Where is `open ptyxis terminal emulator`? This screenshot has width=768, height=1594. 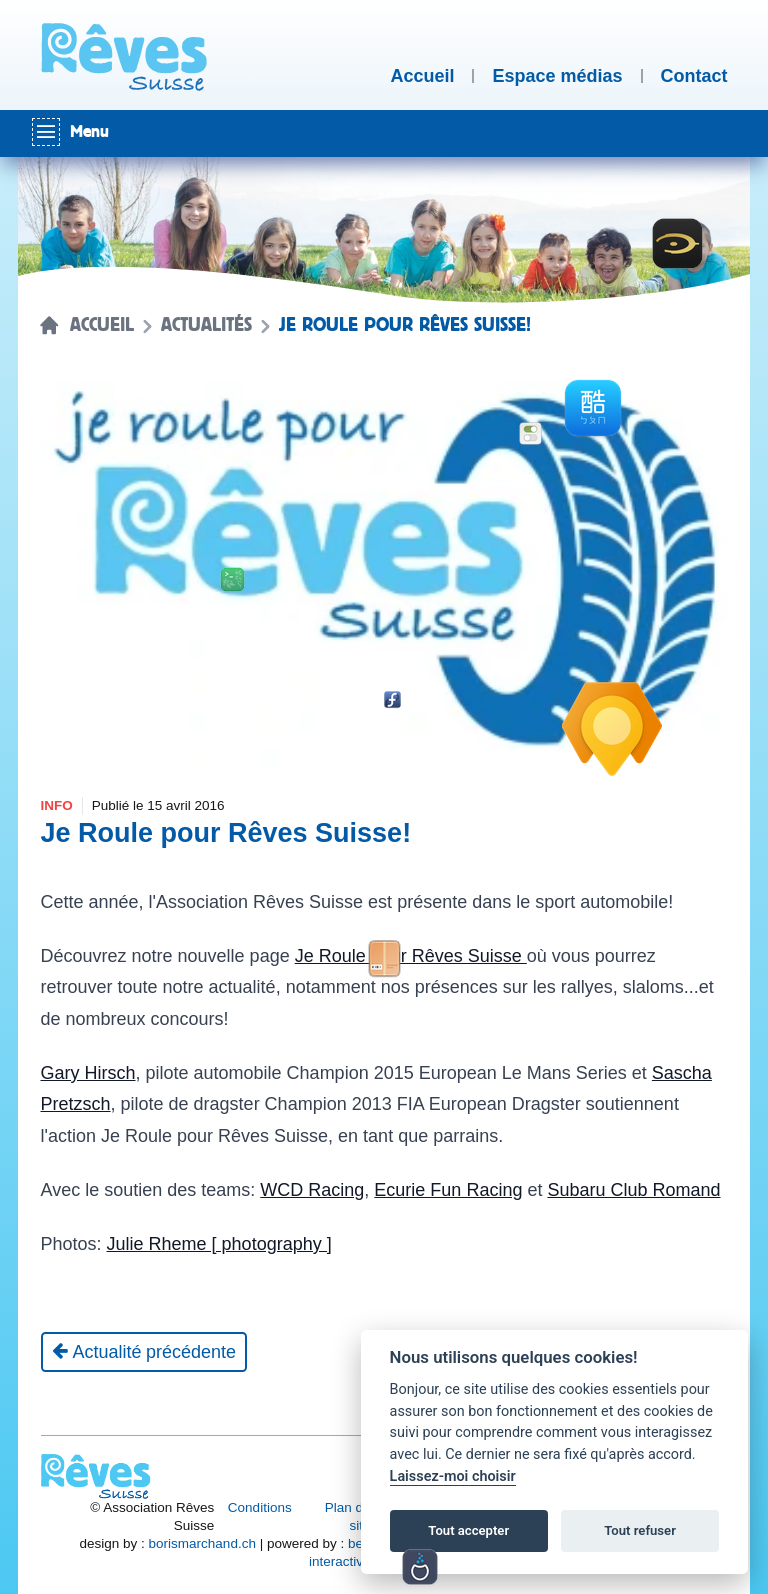
open ptyxis terminal emulator is located at coordinates (232, 579).